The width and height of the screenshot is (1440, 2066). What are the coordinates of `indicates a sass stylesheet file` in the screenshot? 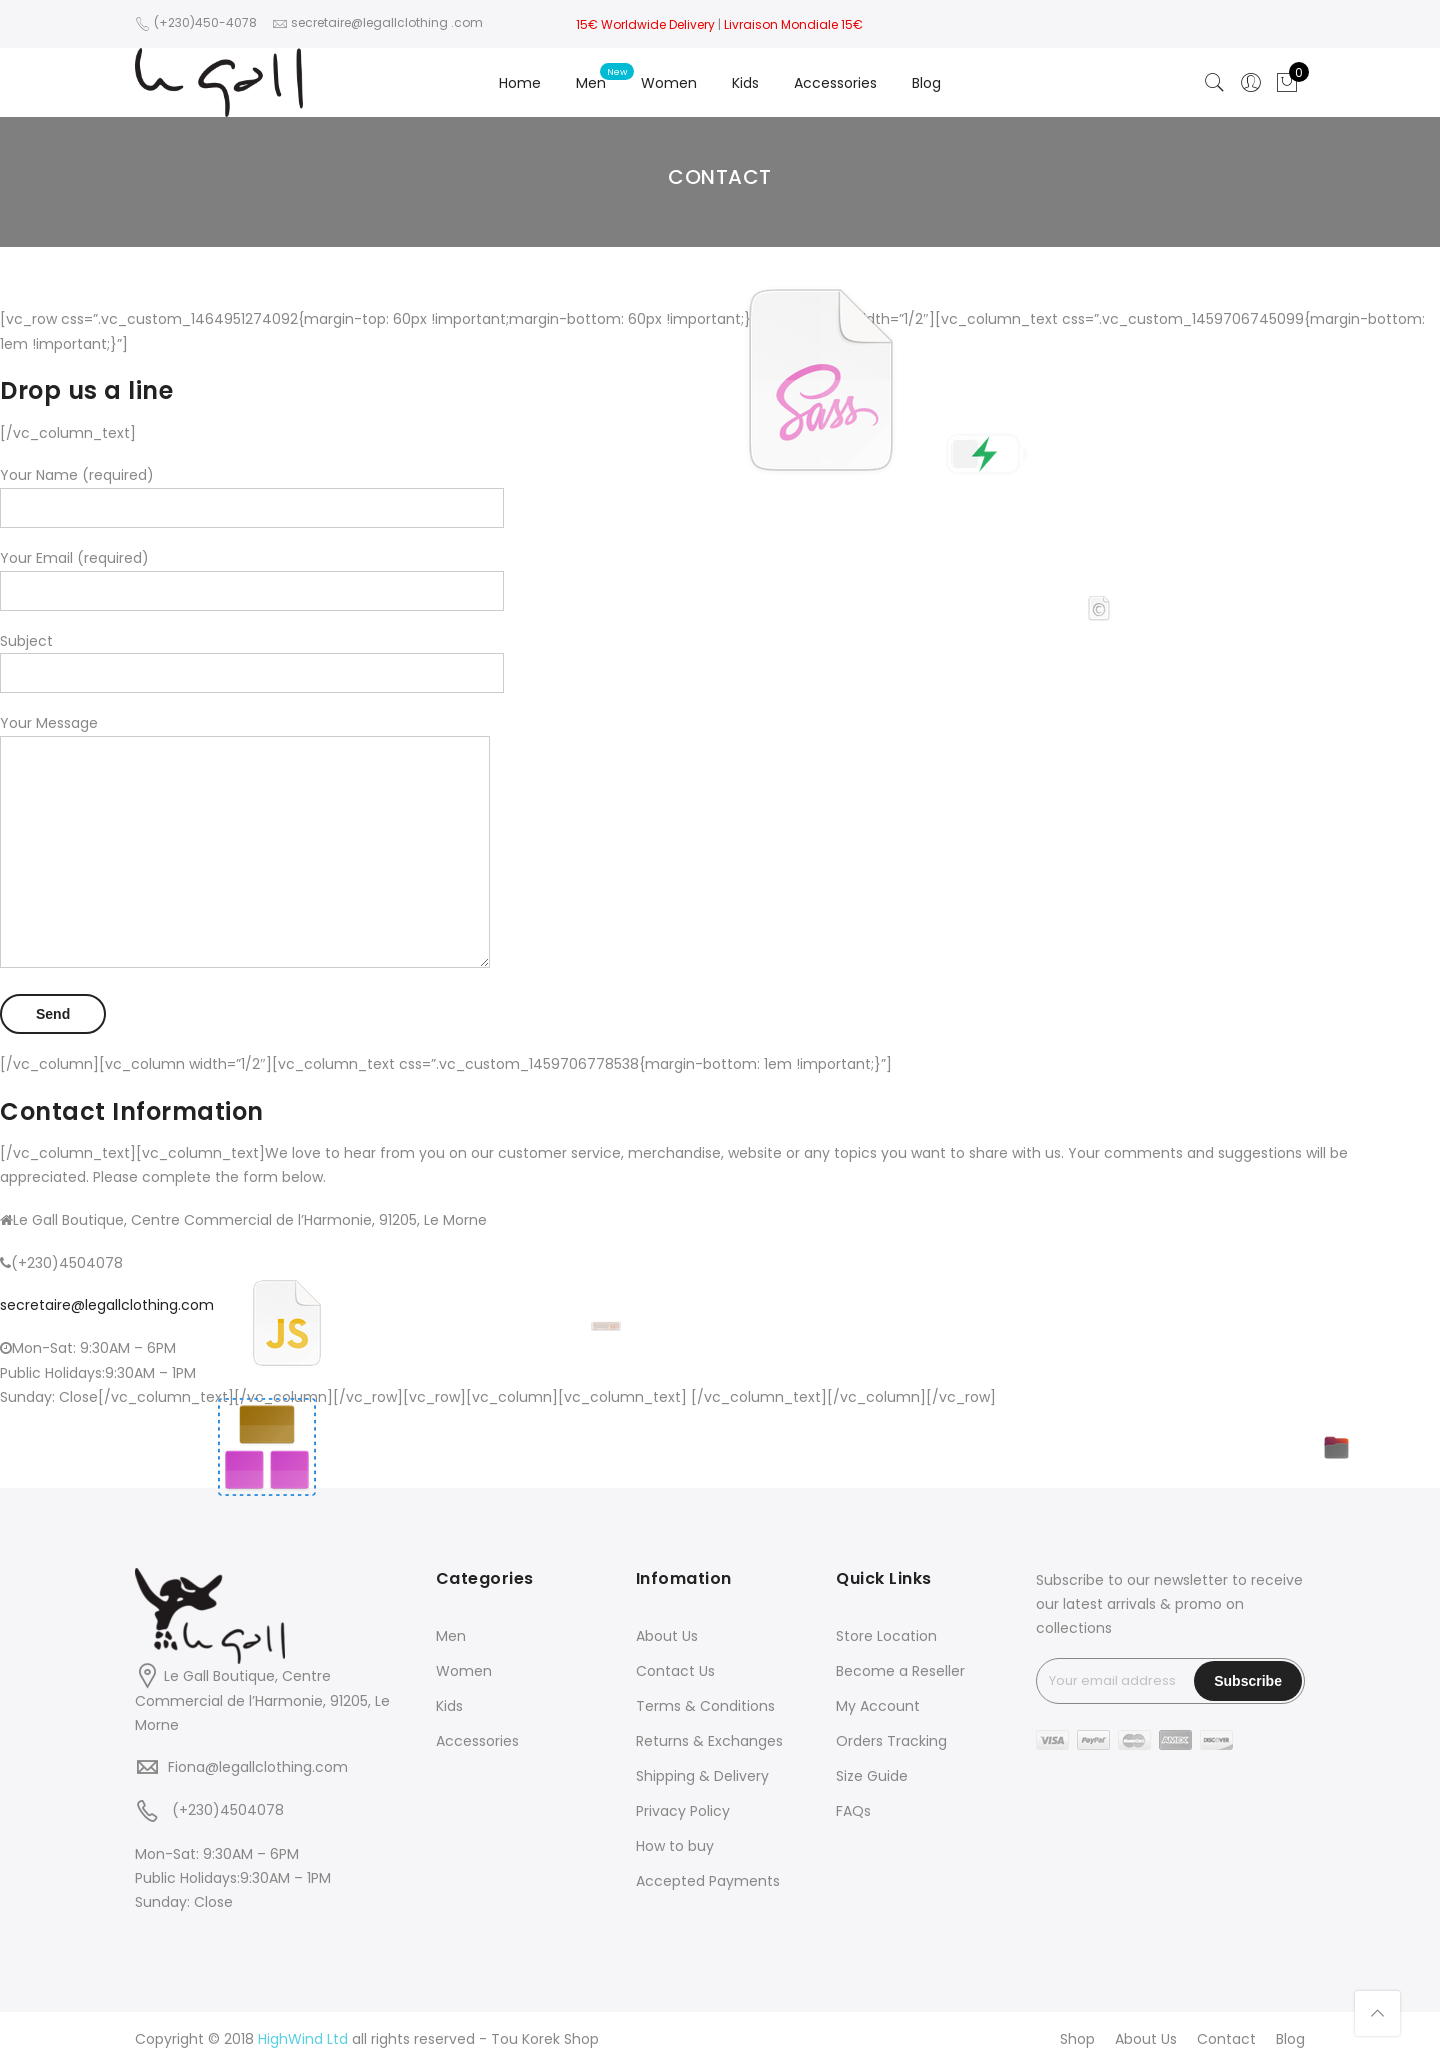 It's located at (821, 380).